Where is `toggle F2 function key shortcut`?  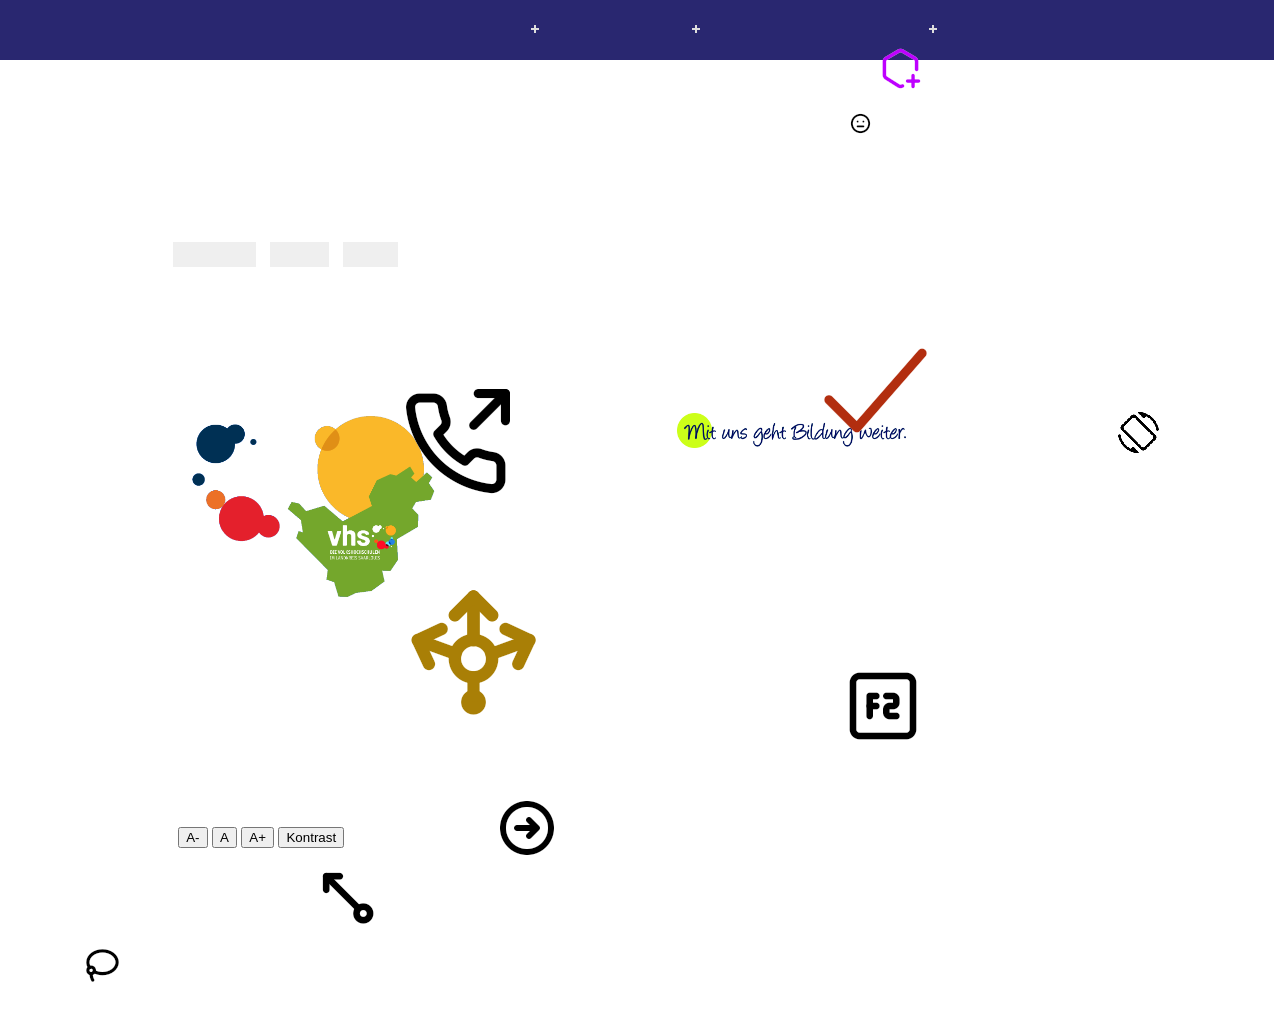 toggle F2 function key shortcut is located at coordinates (883, 706).